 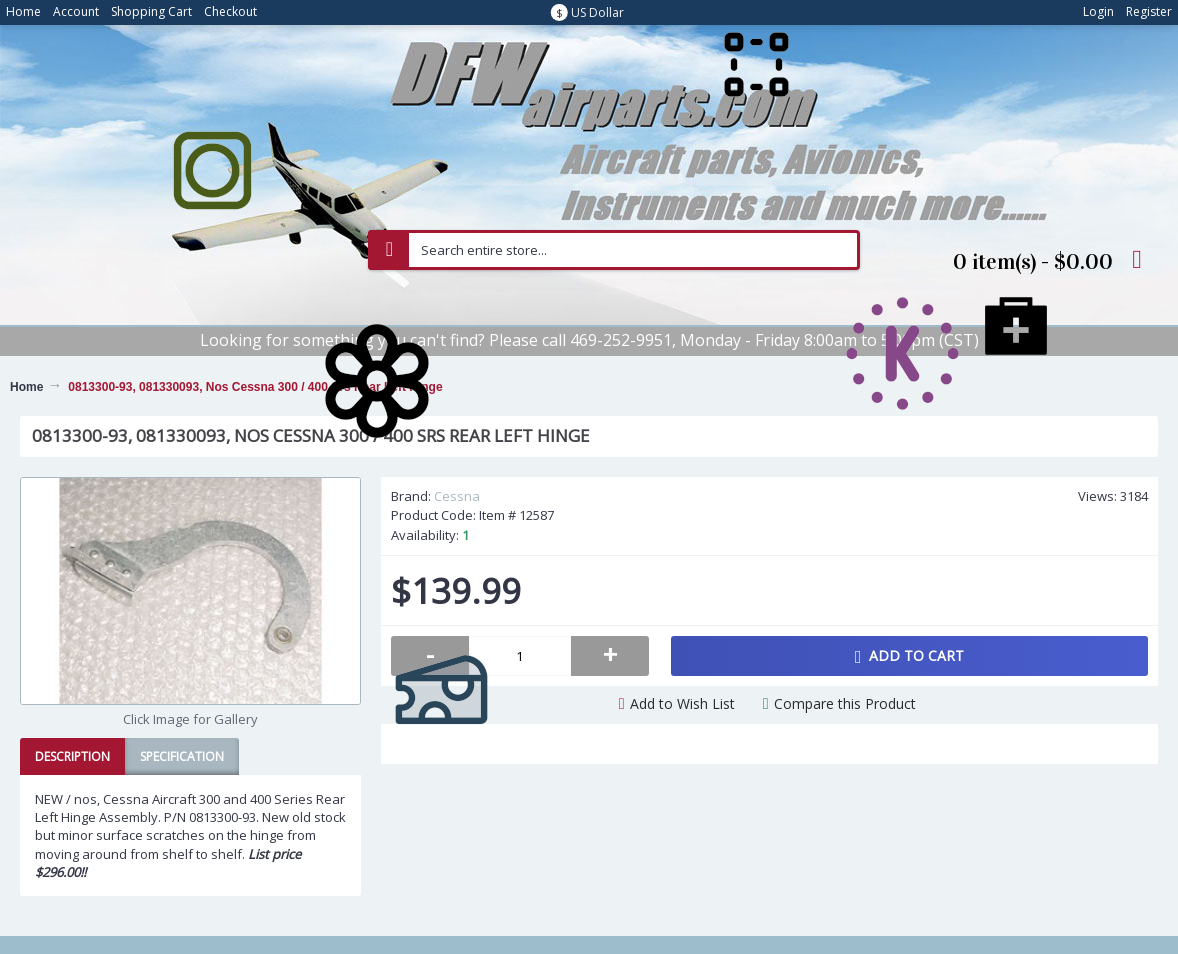 I want to click on access garden or plant care features, so click(x=377, y=381).